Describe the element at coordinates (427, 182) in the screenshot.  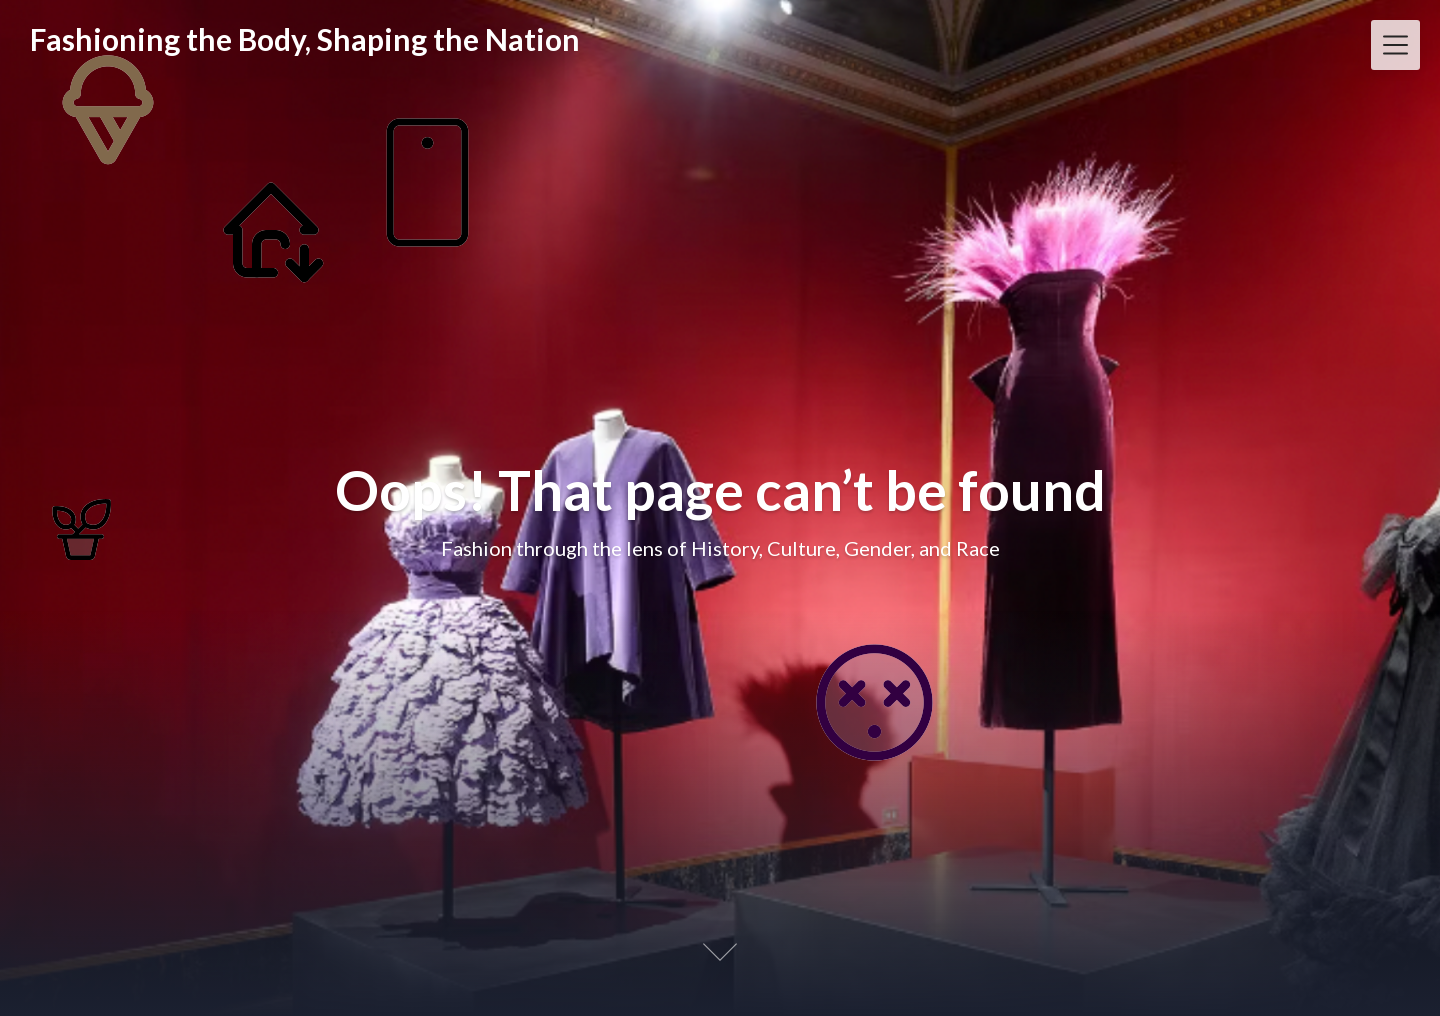
I see `access device camera through mobile` at that location.